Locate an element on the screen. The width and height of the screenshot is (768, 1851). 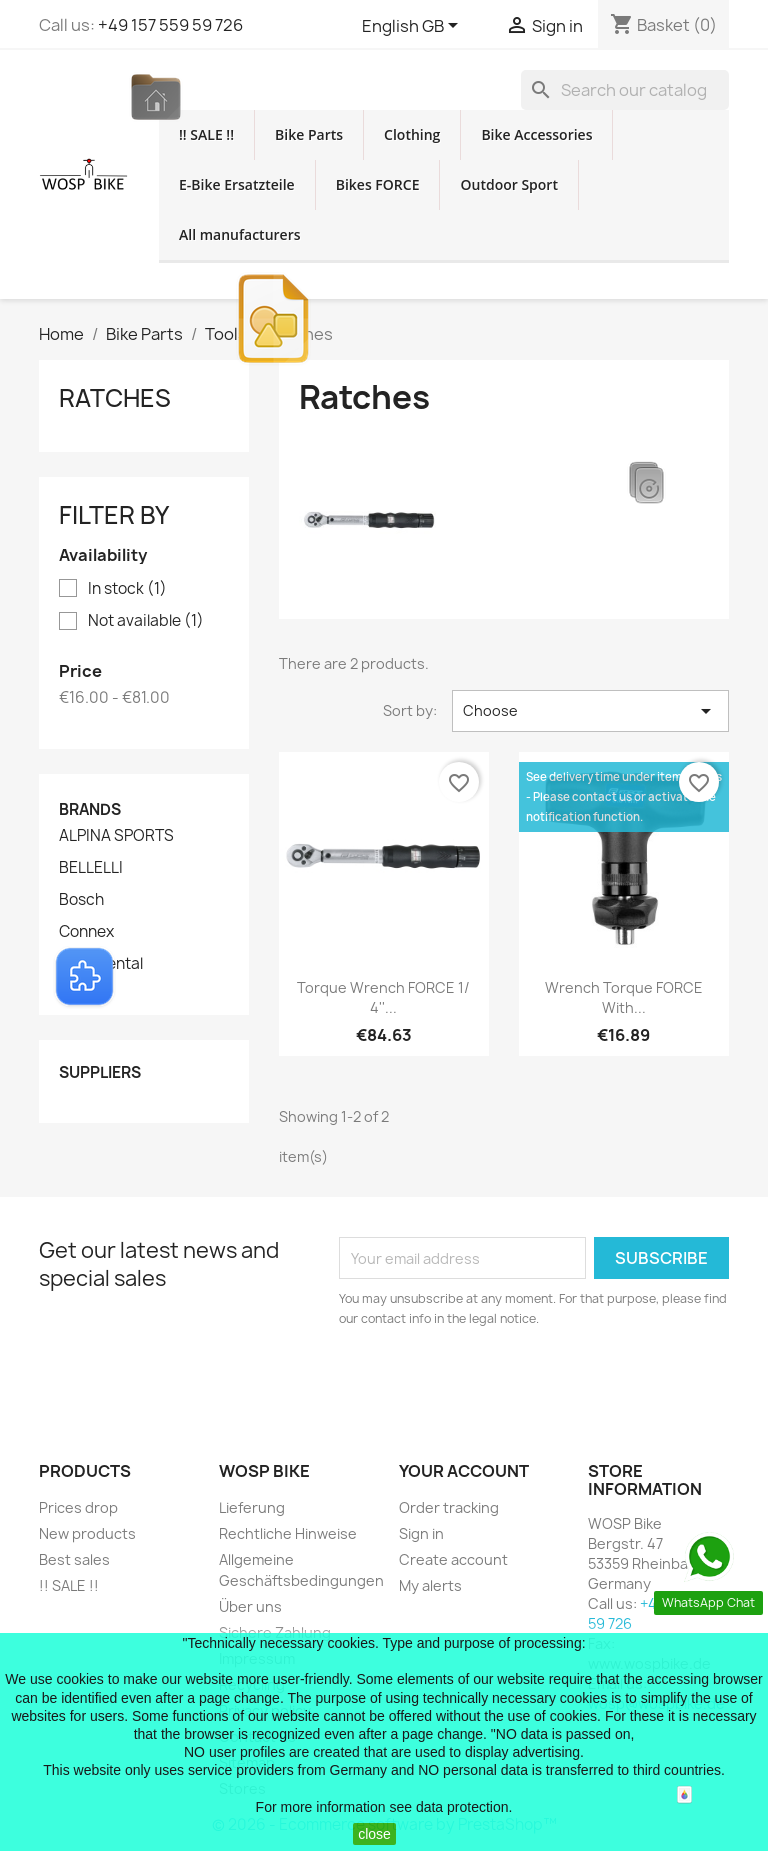
it87 hardware monitoring sensor data file is located at coordinates (684, 1794).